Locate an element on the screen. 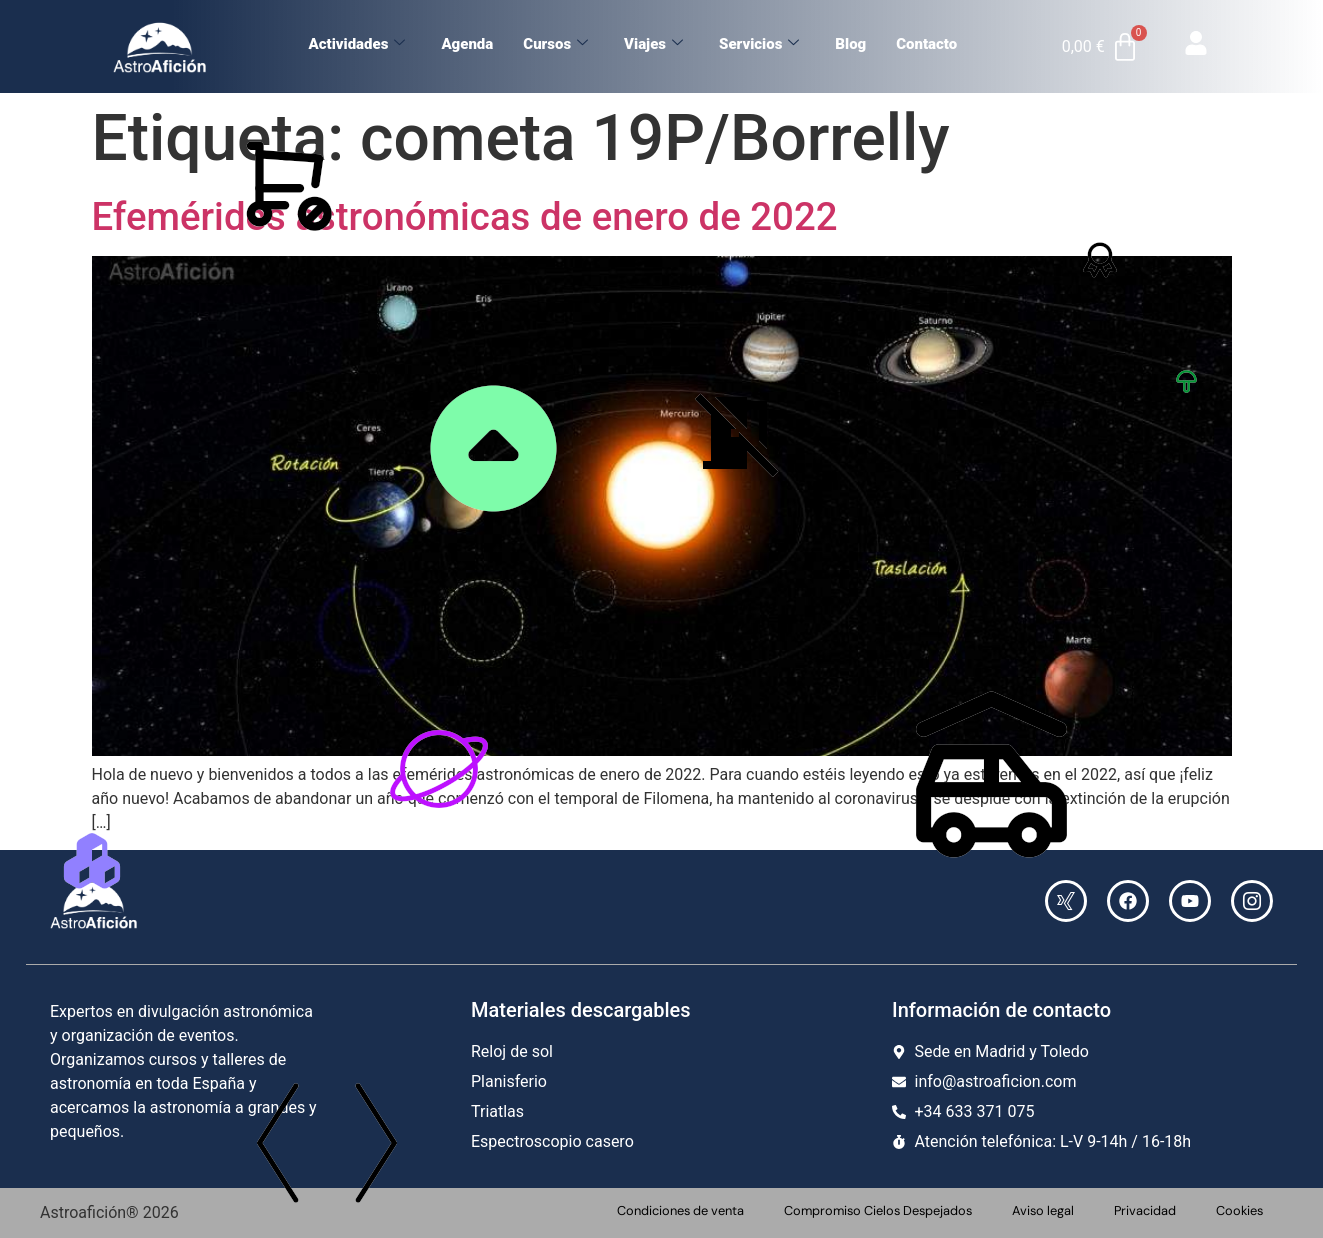  meeting room unavailable or closed is located at coordinates (739, 433).